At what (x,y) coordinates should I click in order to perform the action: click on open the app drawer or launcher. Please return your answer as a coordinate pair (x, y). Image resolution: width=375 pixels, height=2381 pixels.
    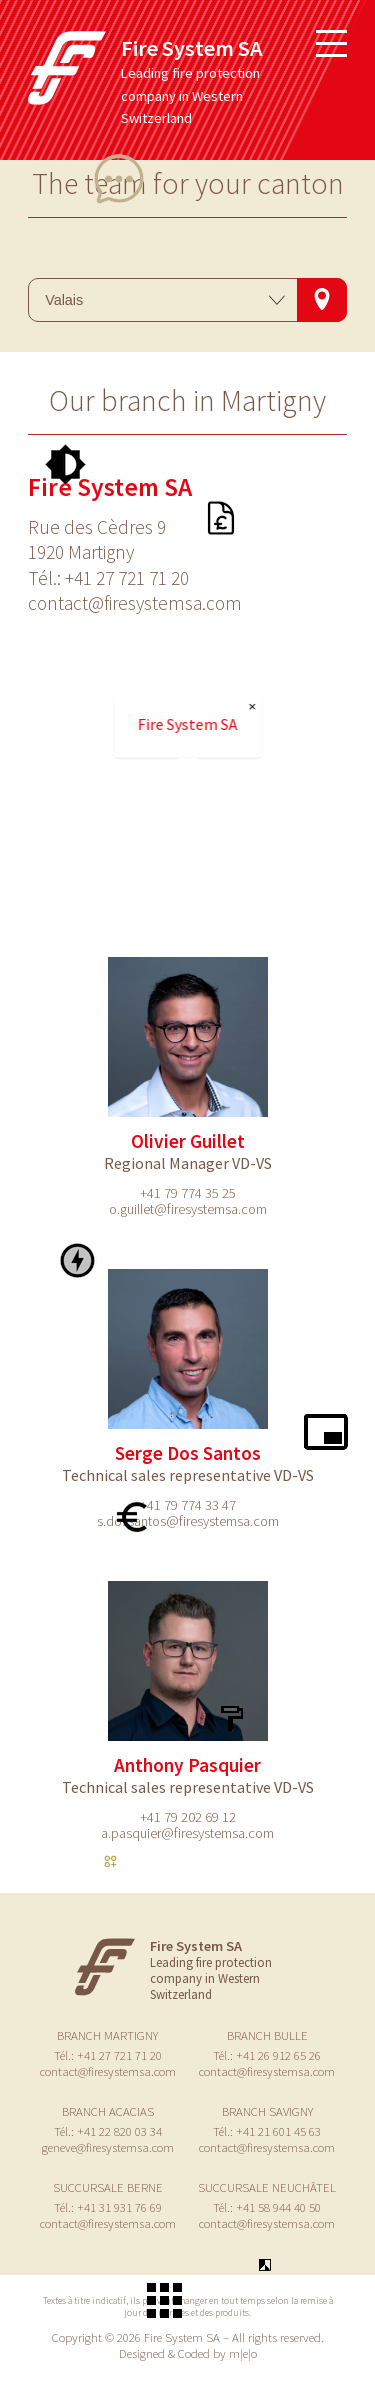
    Looking at the image, I should click on (164, 2300).